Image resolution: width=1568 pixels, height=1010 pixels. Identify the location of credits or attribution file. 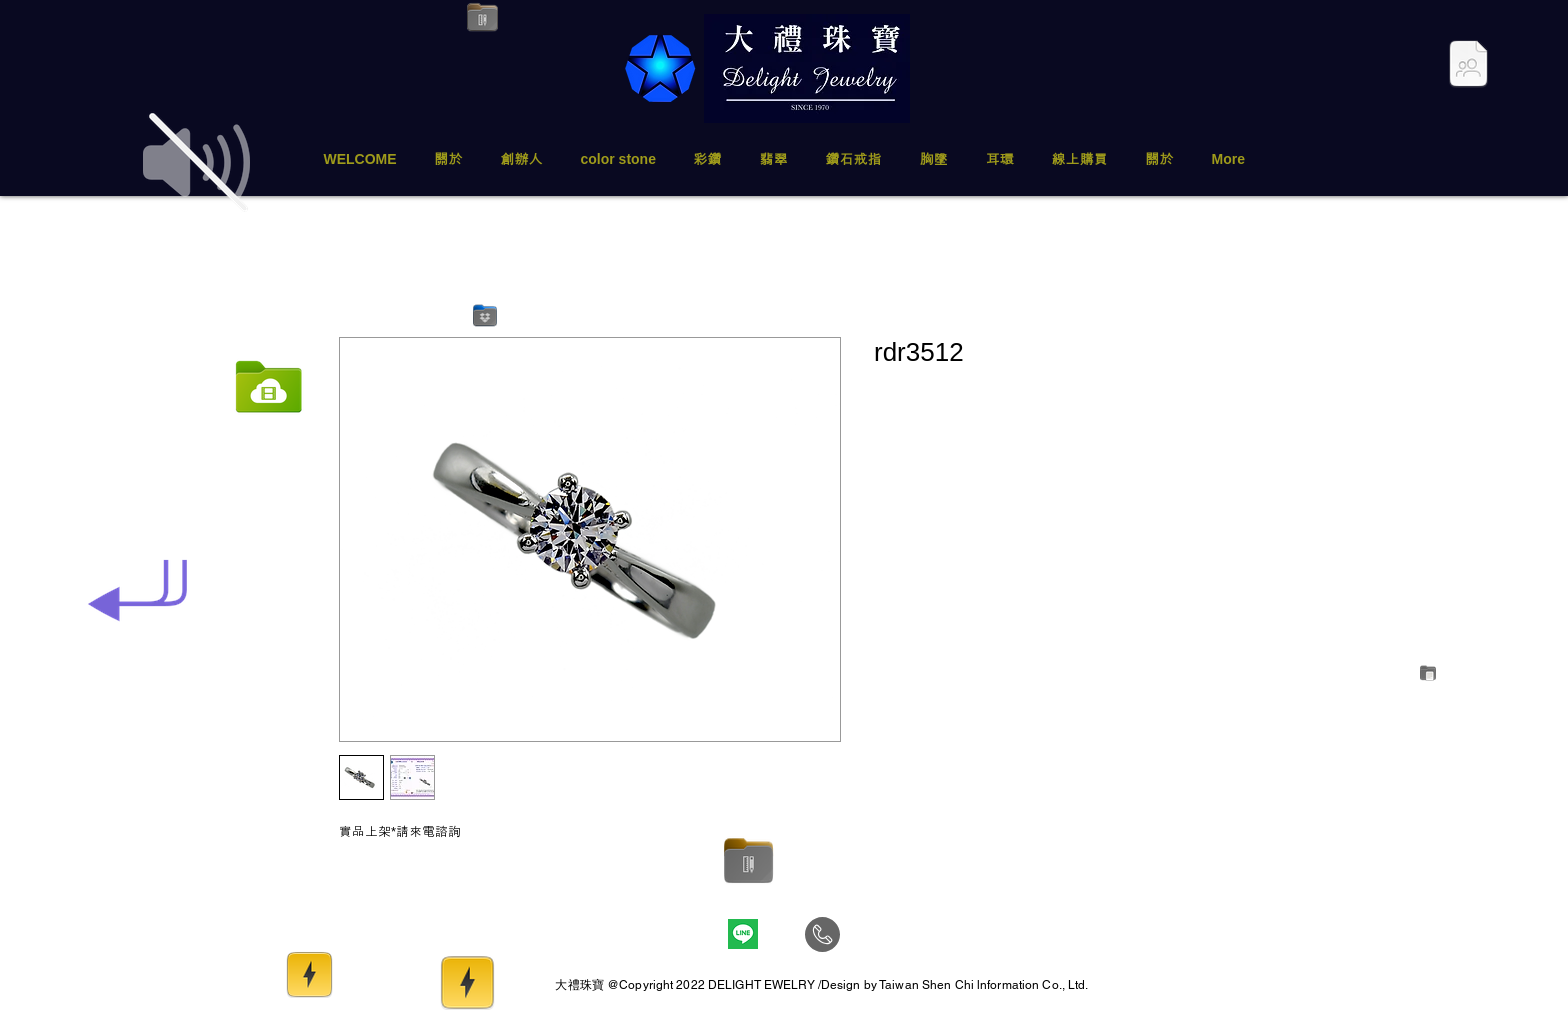
(1468, 63).